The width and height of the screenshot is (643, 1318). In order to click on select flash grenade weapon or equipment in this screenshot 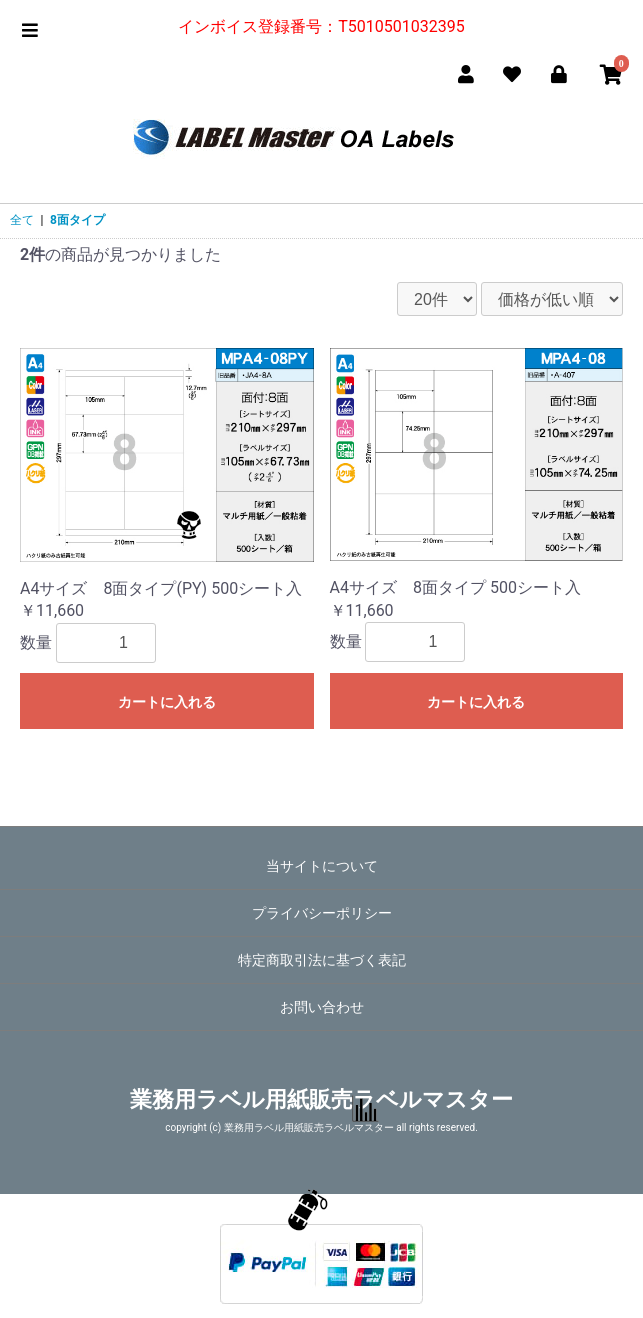, I will do `click(306, 1209)`.